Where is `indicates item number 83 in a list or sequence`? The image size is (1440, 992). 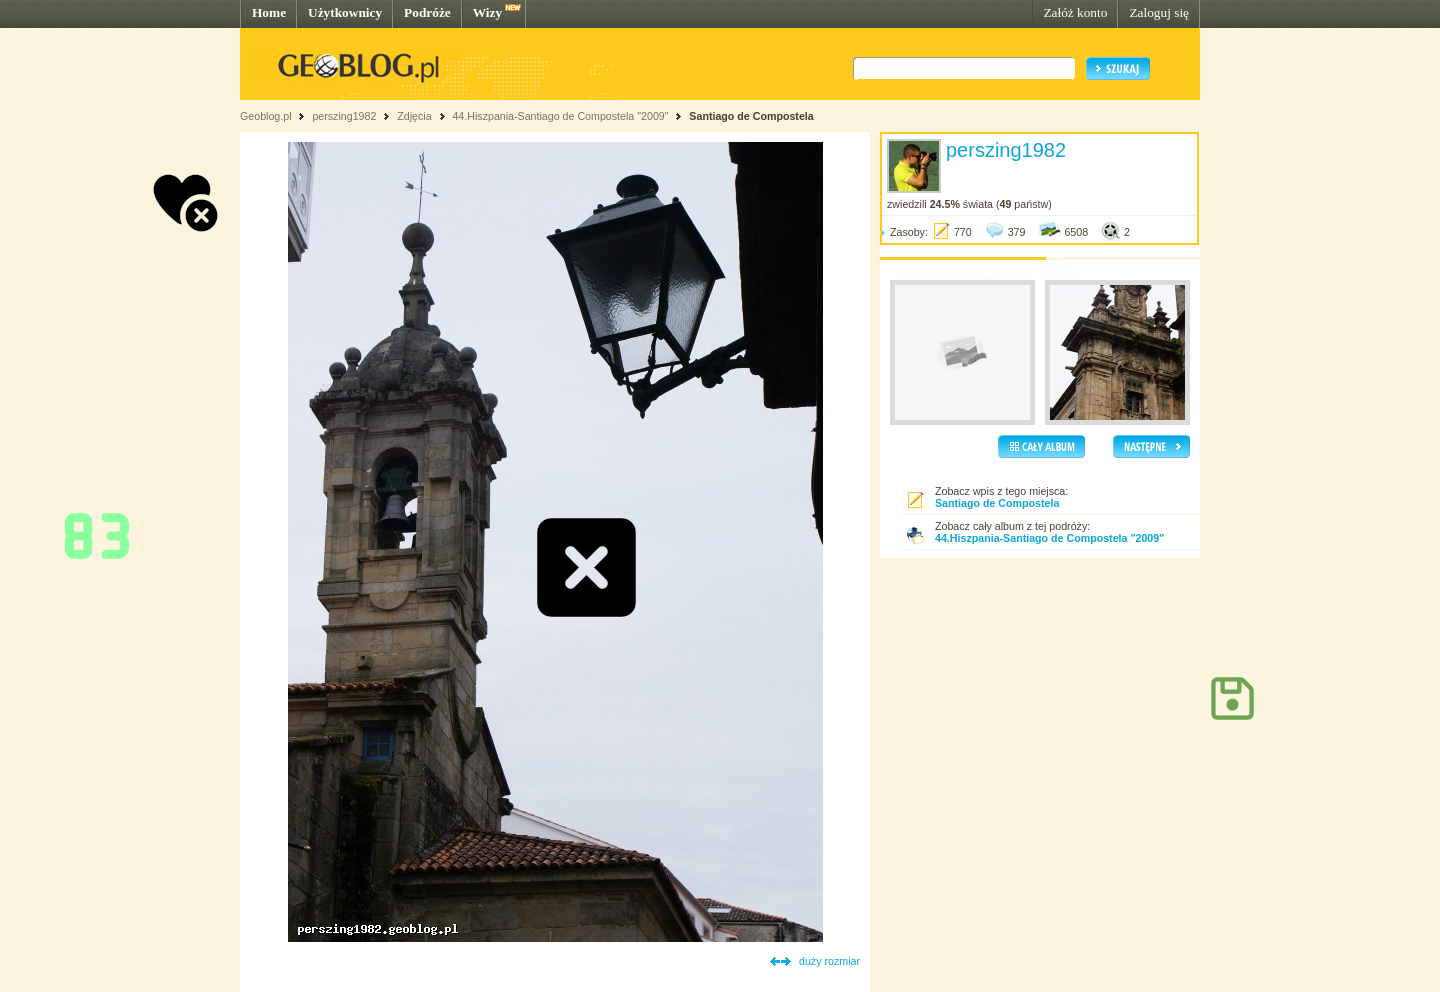
indicates item number 83 in a list or sequence is located at coordinates (97, 536).